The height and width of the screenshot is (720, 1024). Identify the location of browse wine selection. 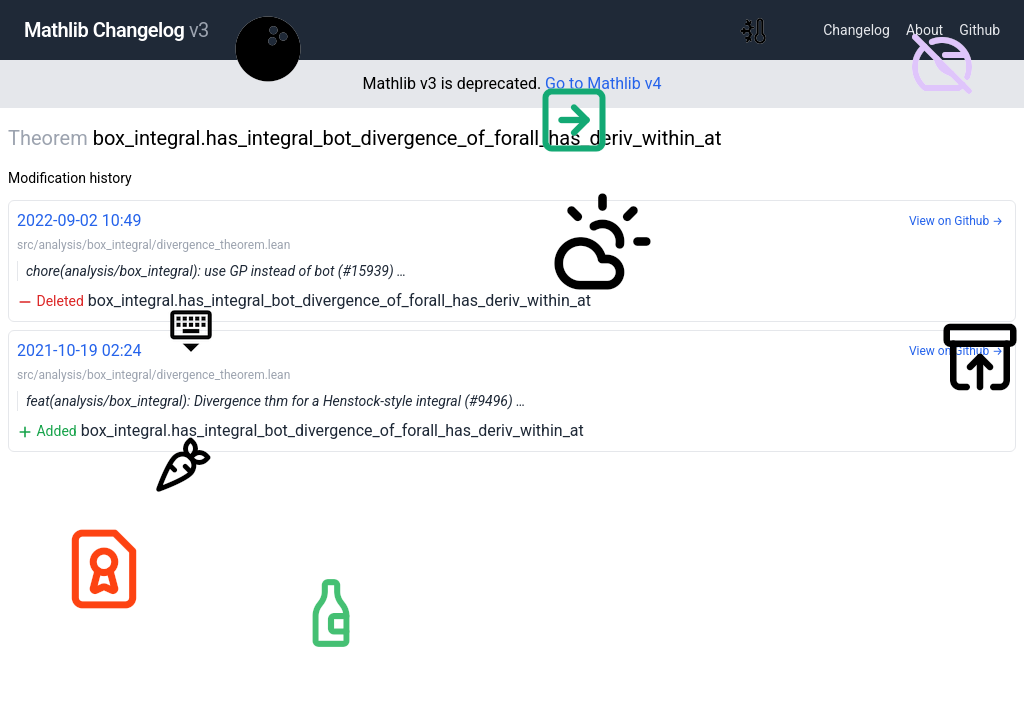
(331, 613).